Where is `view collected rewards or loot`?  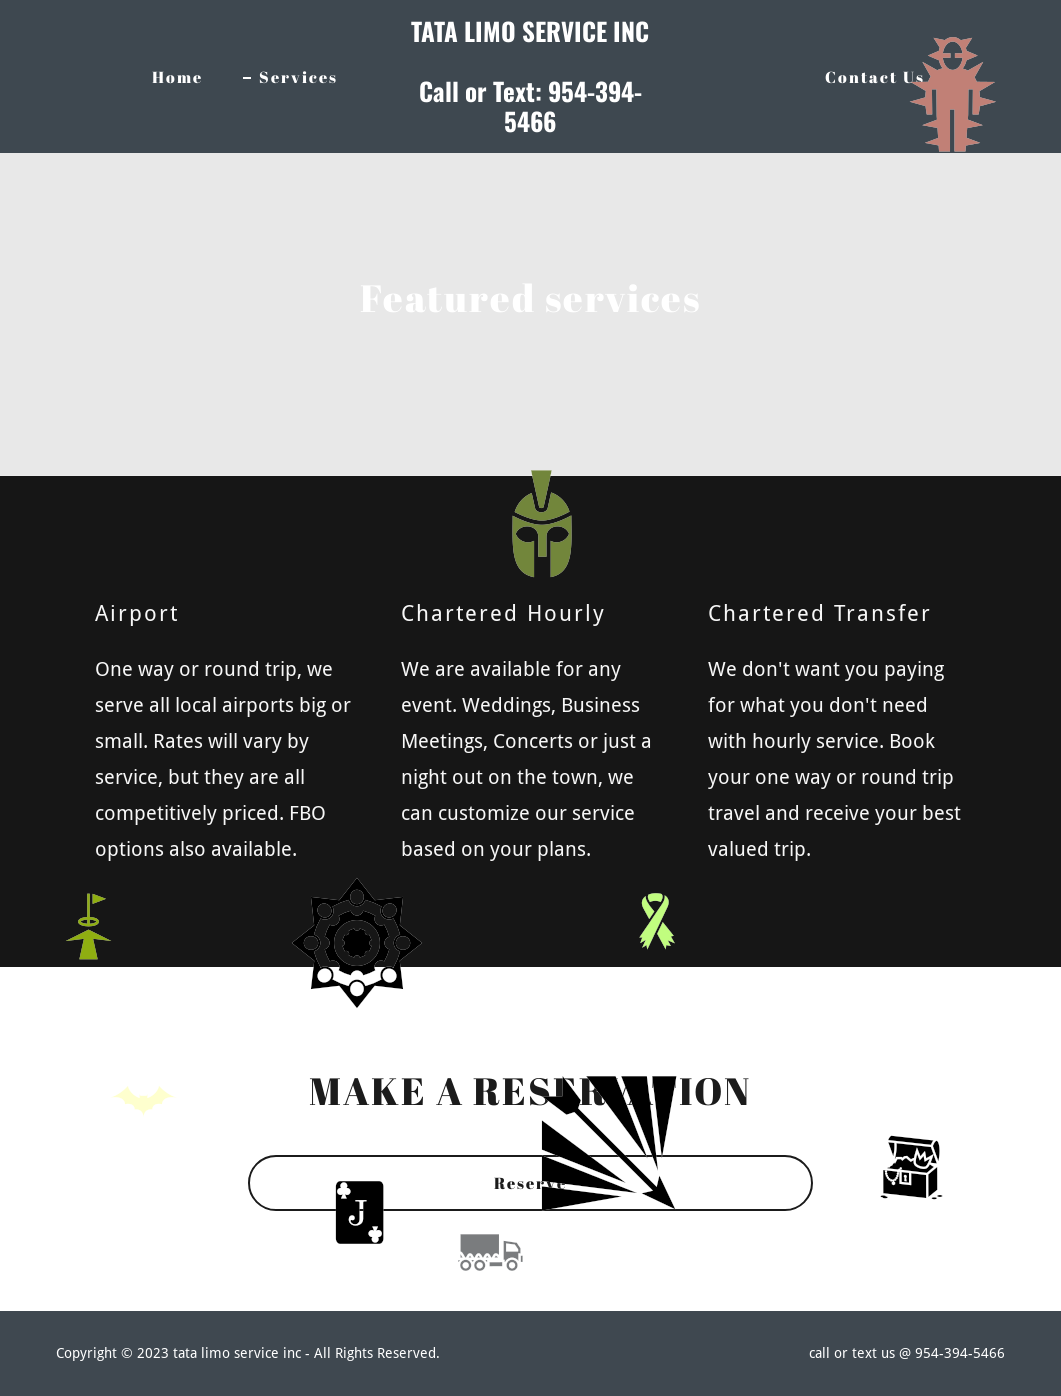 view collected rewards or loot is located at coordinates (911, 1167).